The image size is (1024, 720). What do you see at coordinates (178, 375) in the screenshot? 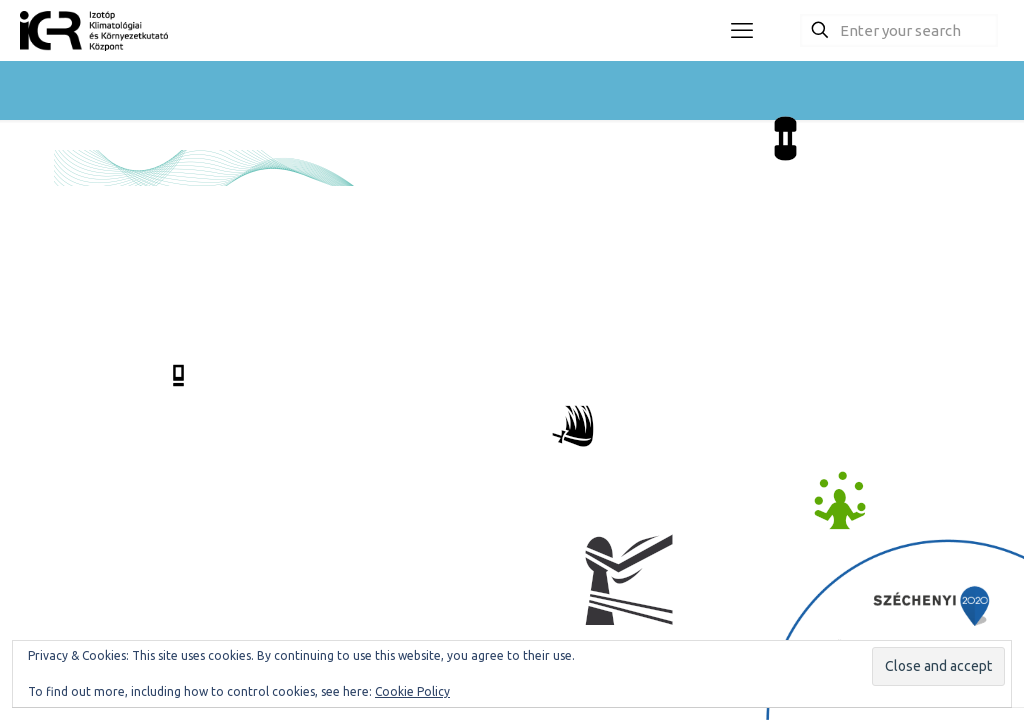
I see `select shotgun weapon` at bounding box center [178, 375].